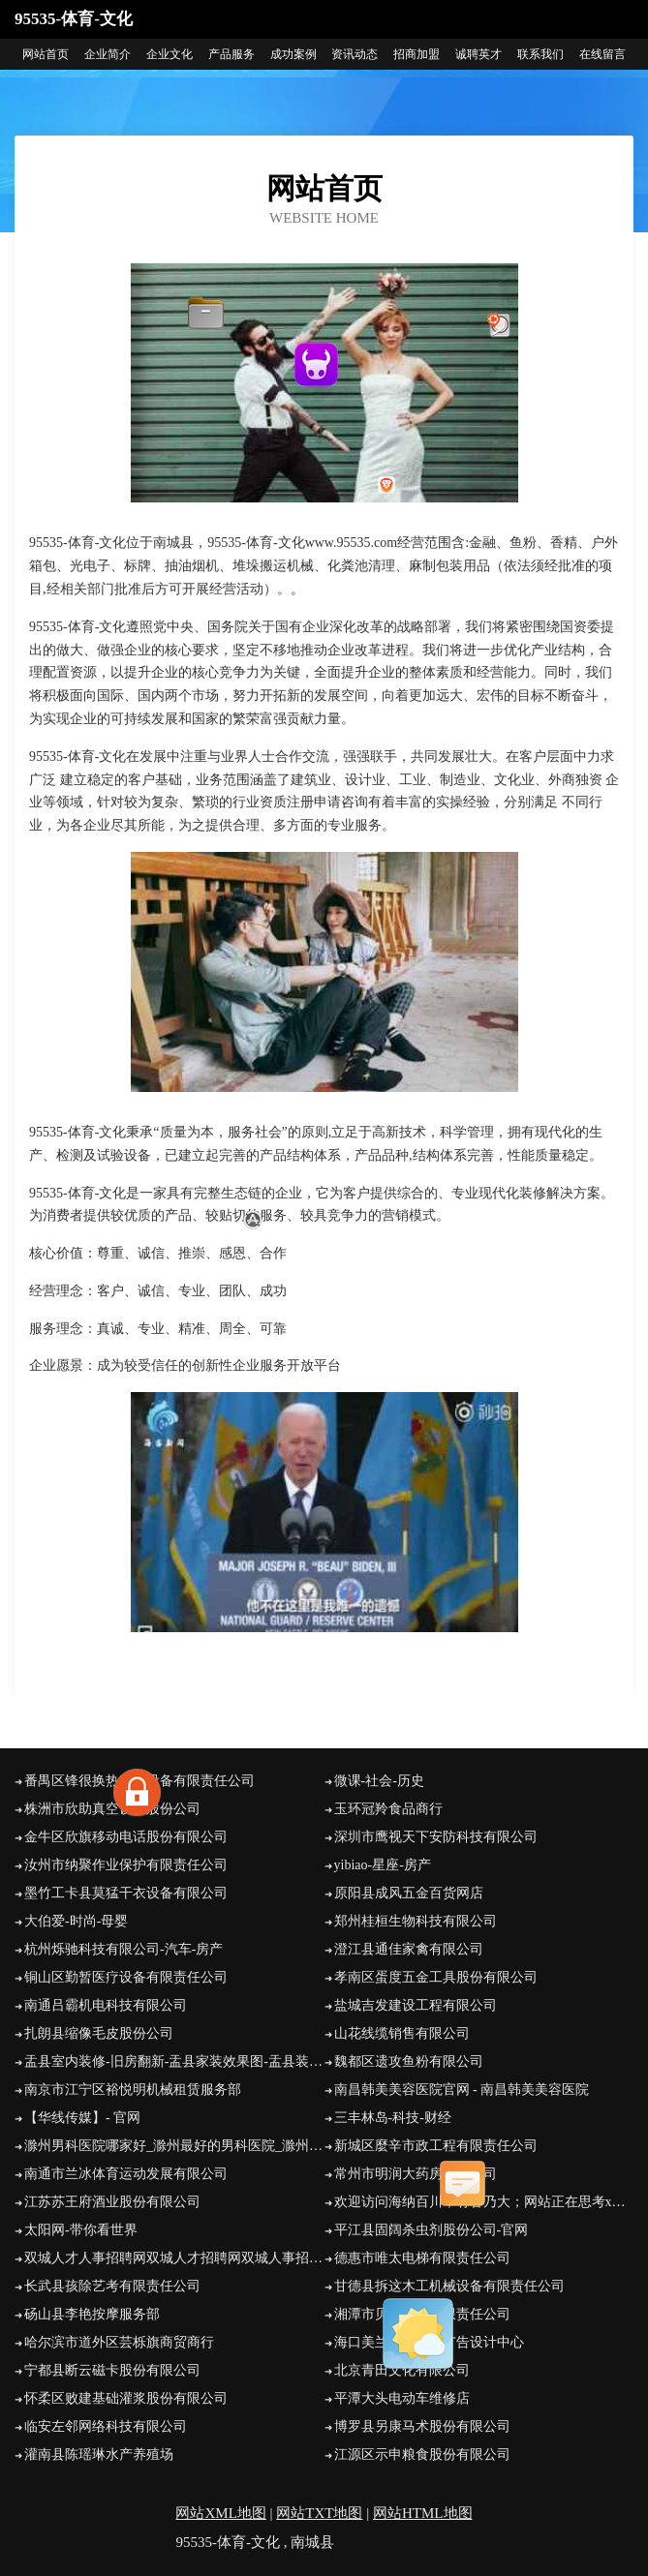 The image size is (648, 2576). Describe the element at coordinates (253, 1220) in the screenshot. I see `open the software updater application` at that location.